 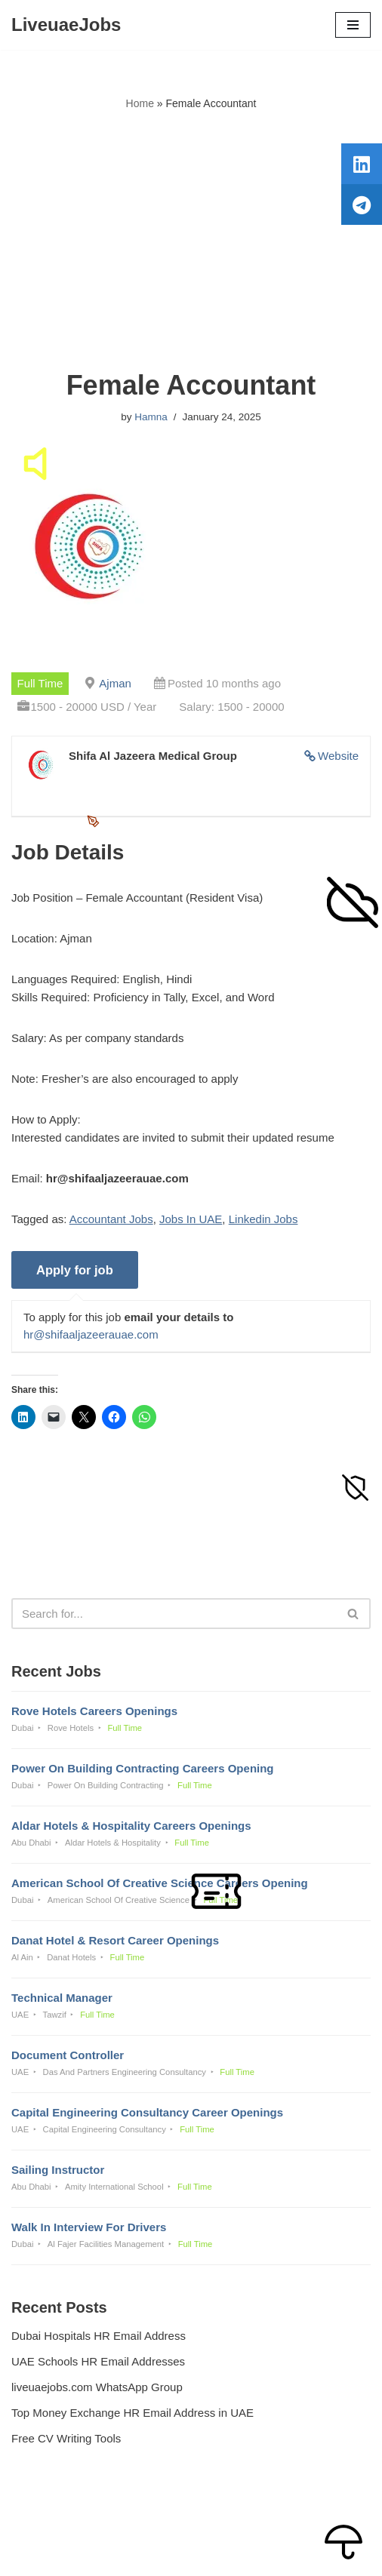 I want to click on view weather protection or rain forecast, so click(x=343, y=2542).